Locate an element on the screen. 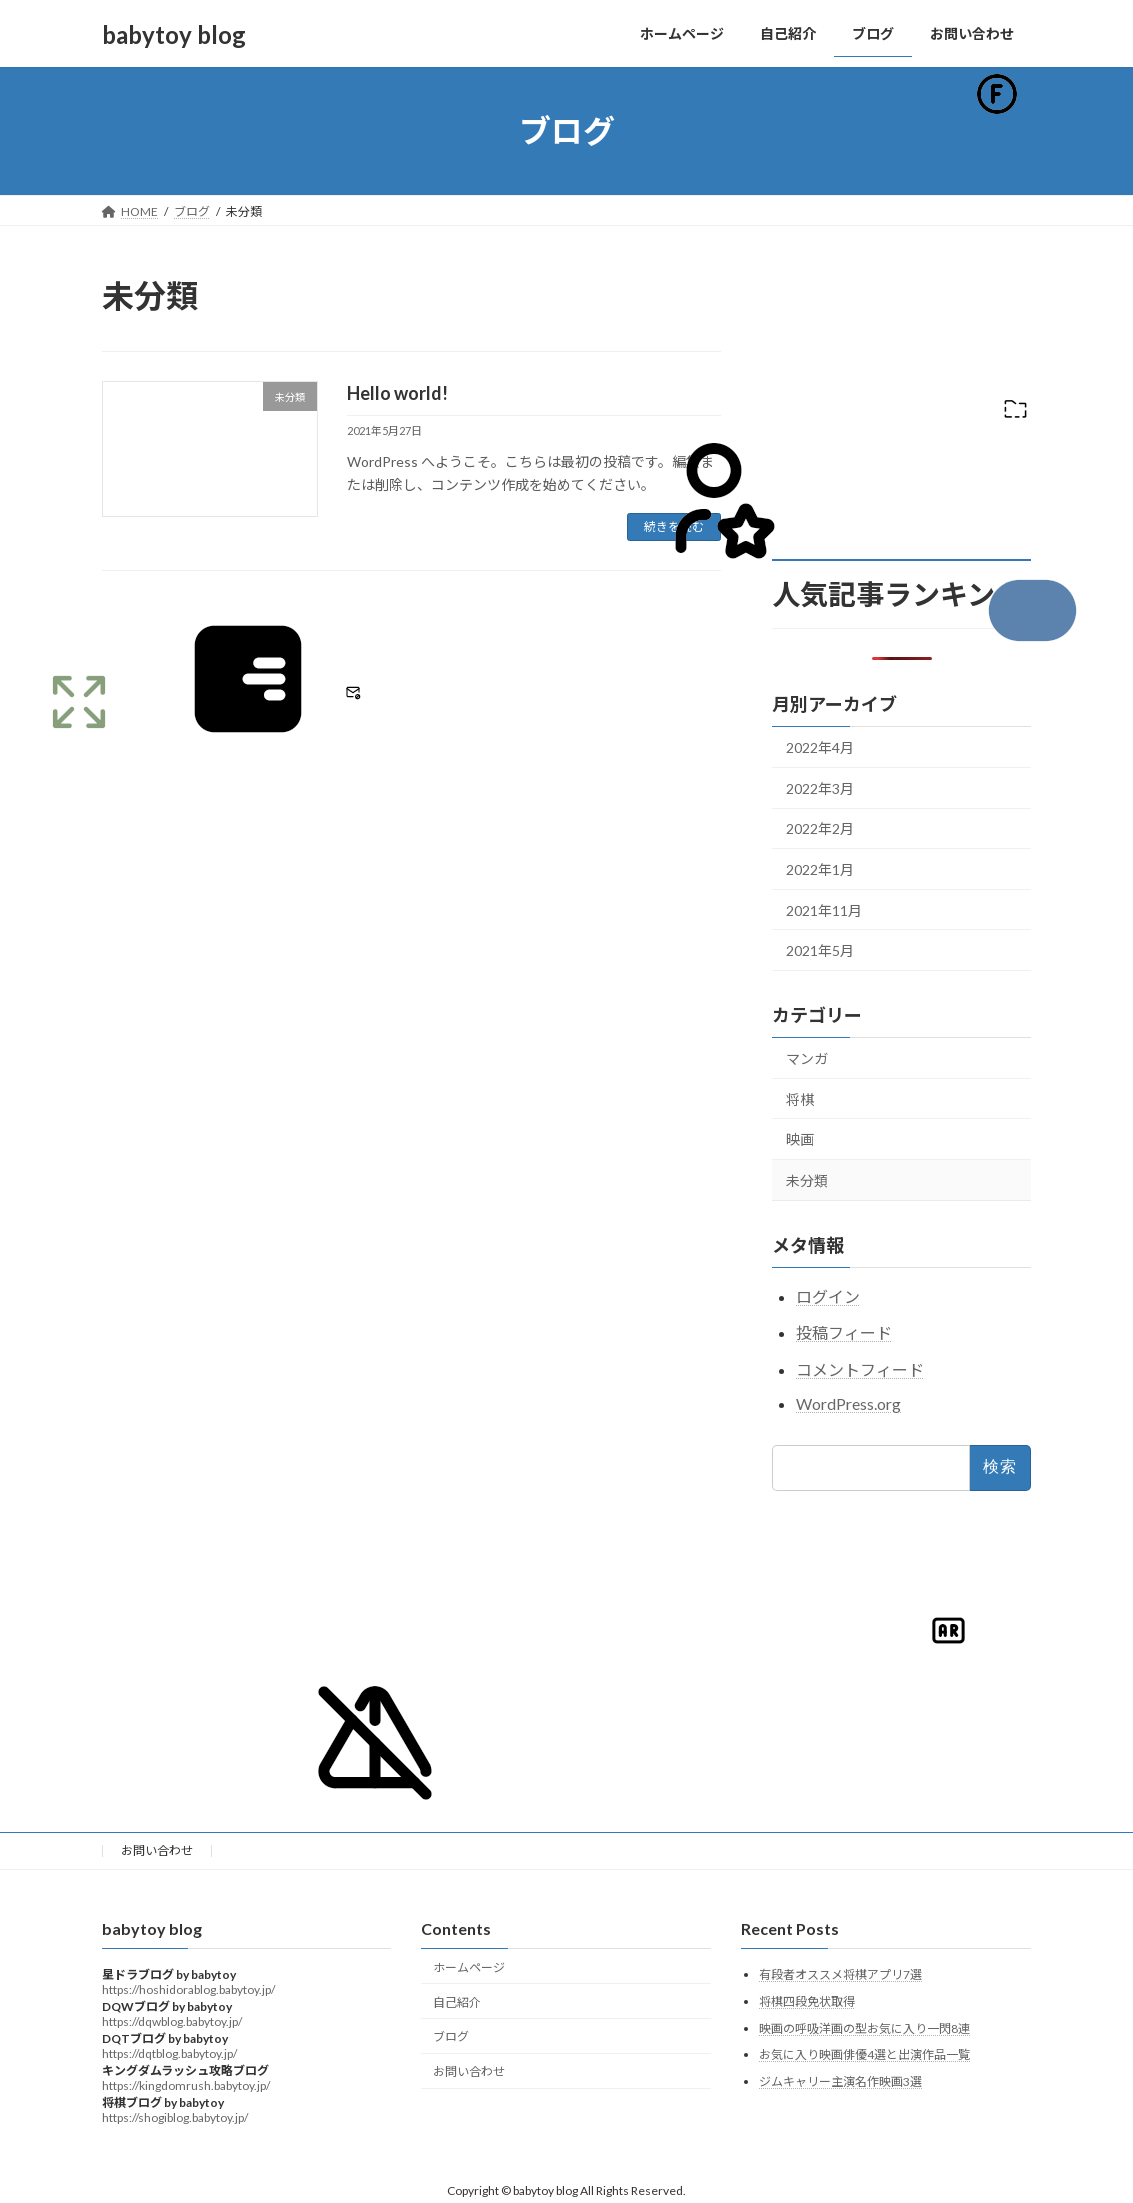 The height and width of the screenshot is (2203, 1133). indicates augmented reality feature available is located at coordinates (948, 1630).